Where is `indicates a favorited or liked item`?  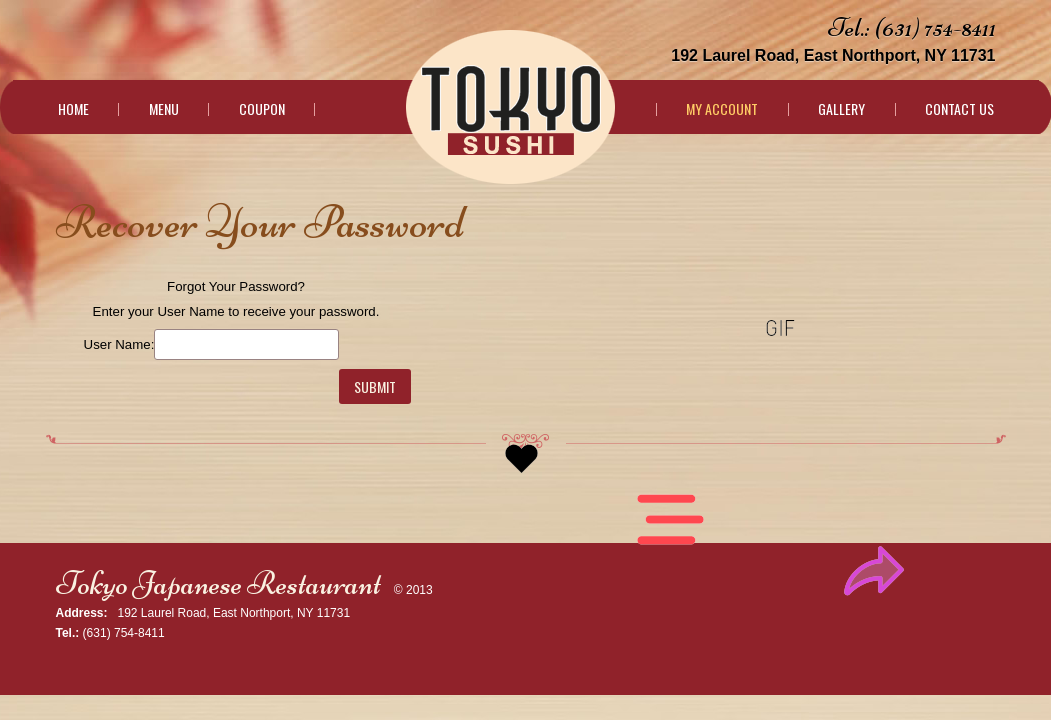
indicates a favorited or liked item is located at coordinates (521, 458).